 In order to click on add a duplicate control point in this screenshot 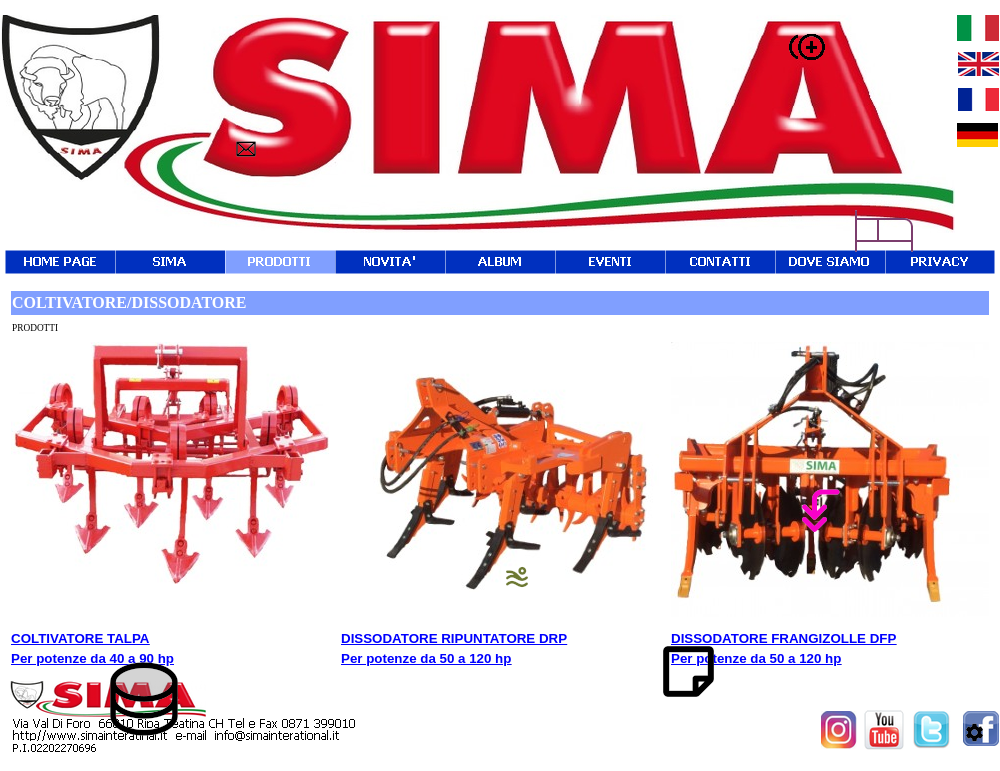, I will do `click(807, 47)`.